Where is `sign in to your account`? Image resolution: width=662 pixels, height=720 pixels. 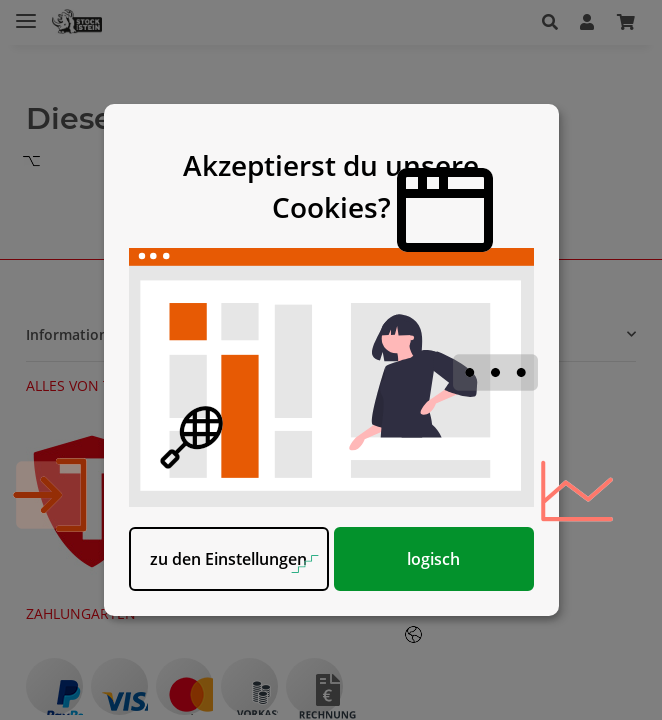 sign in to your account is located at coordinates (56, 495).